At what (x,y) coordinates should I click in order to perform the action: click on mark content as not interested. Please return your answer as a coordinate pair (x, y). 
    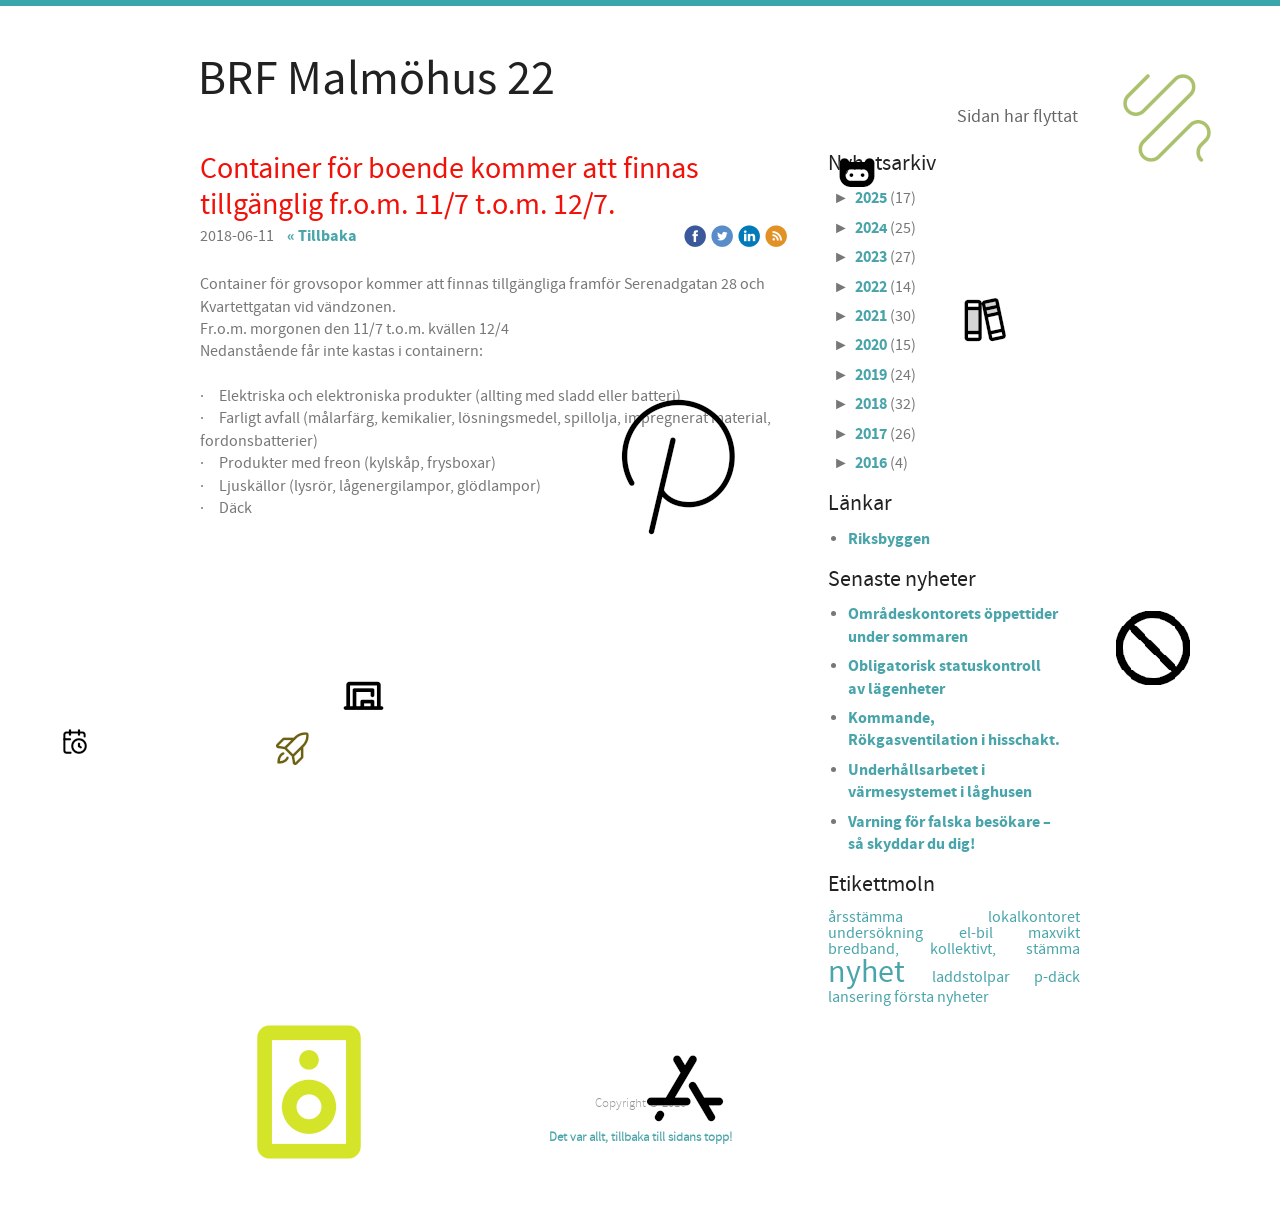
    Looking at the image, I should click on (1153, 648).